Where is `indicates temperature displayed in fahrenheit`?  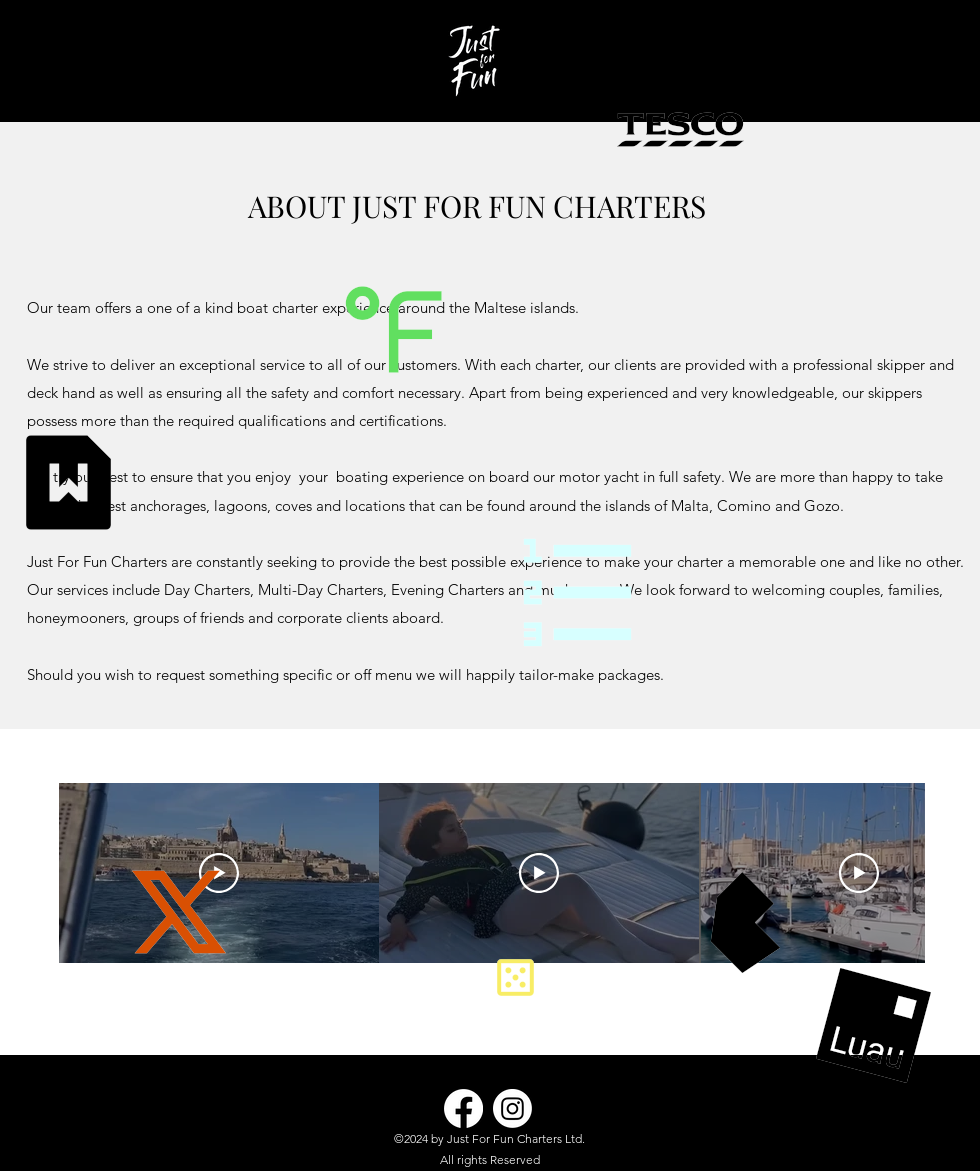
indicates temperature displayed in fahrenheit is located at coordinates (398, 329).